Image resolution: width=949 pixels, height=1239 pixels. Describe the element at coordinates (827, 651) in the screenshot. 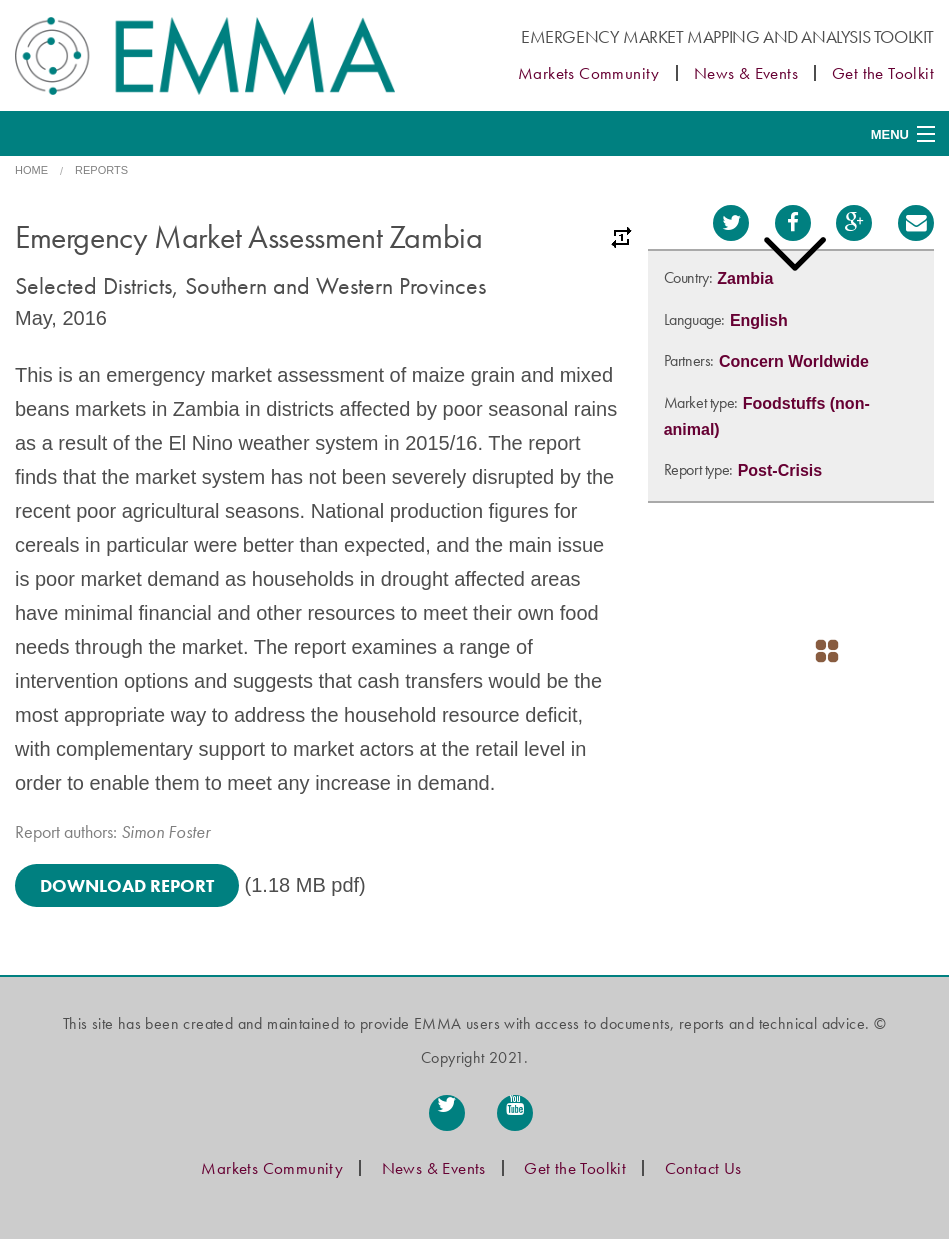

I see `view items in grid layout` at that location.